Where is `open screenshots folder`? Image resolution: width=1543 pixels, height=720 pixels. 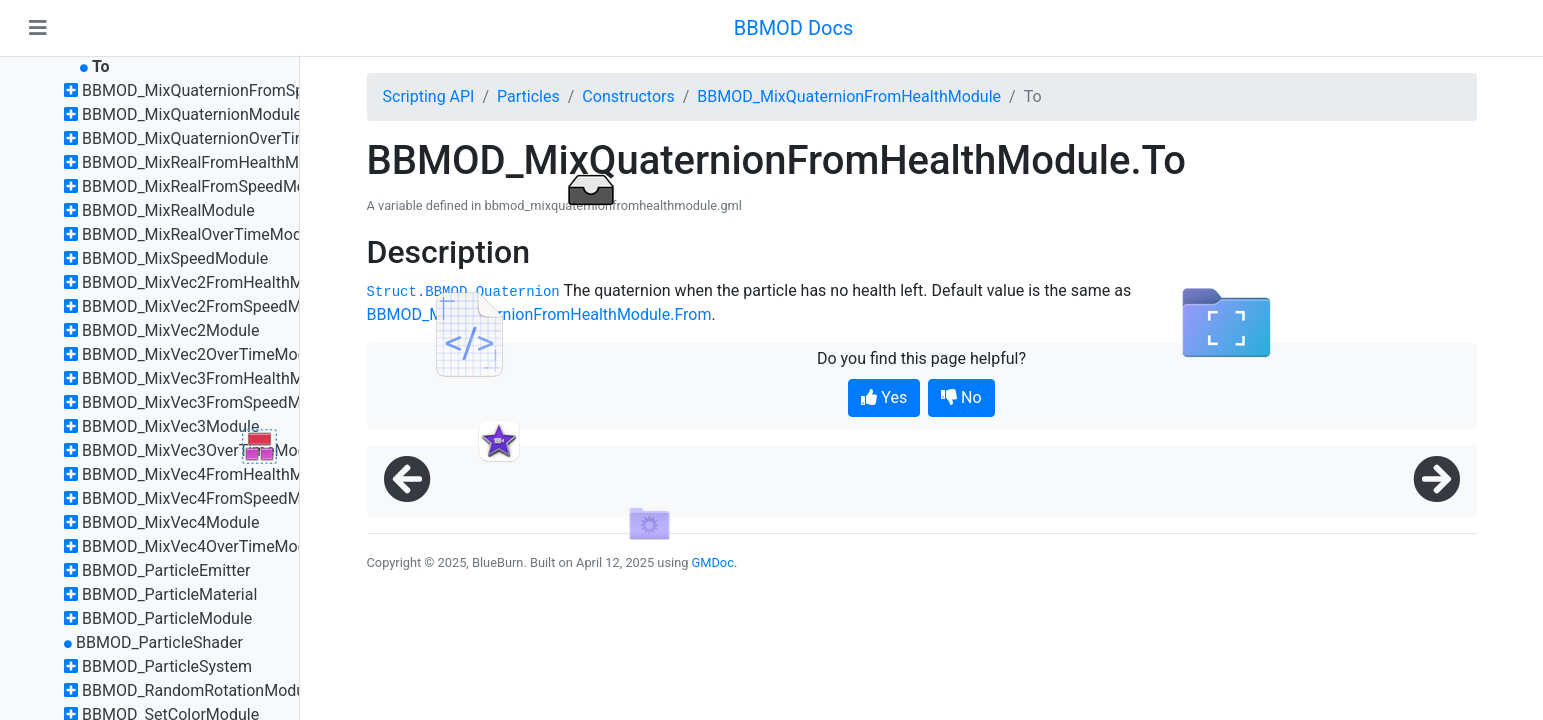 open screenshots folder is located at coordinates (1226, 325).